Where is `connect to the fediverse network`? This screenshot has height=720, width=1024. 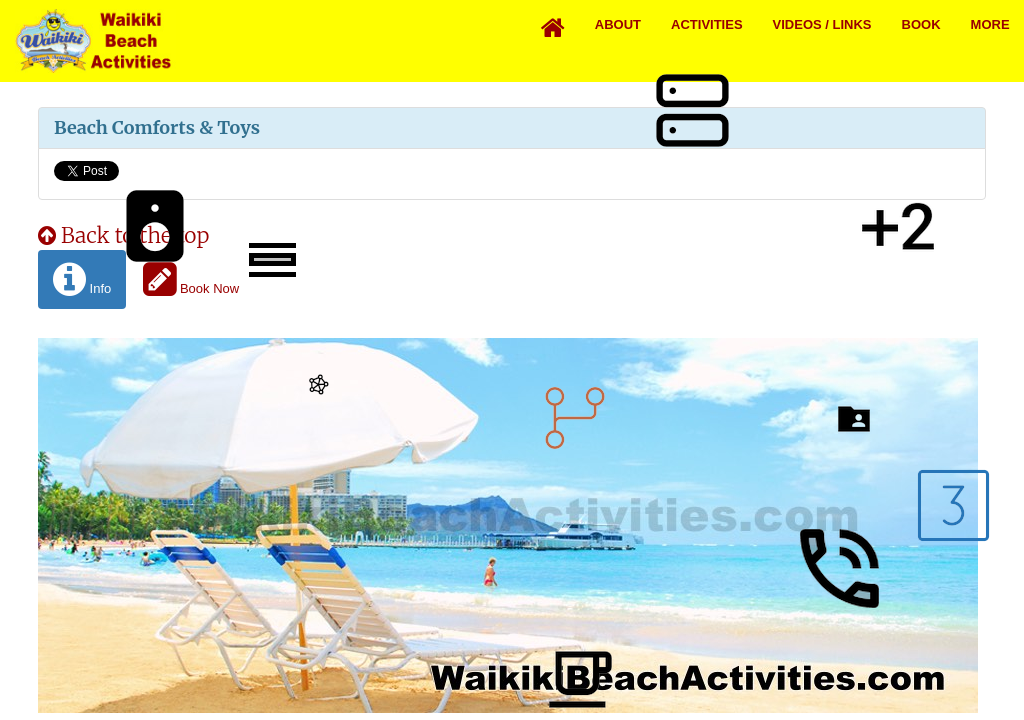
connect to the fediverse network is located at coordinates (318, 384).